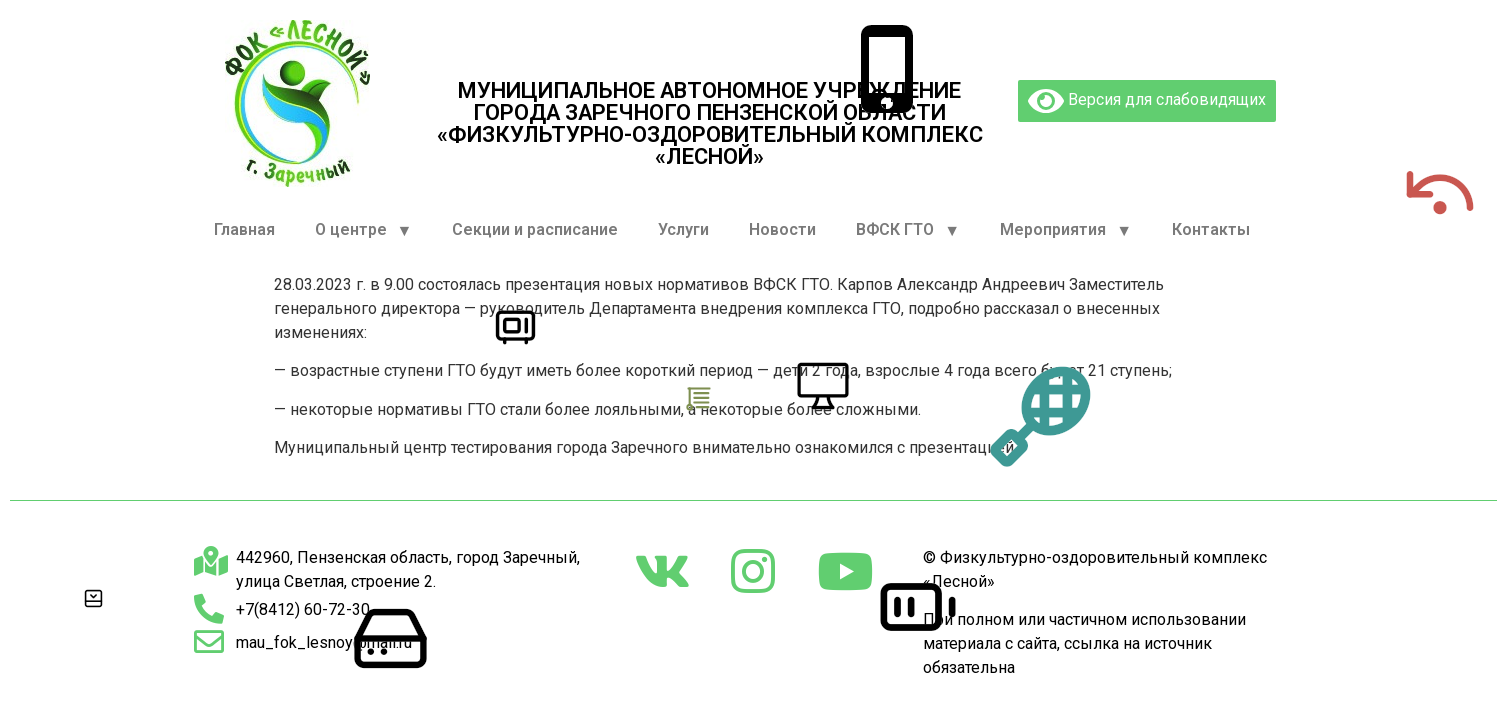 The width and height of the screenshot is (1507, 720). Describe the element at coordinates (889, 69) in the screenshot. I see `indicates mobile device or smartphone` at that location.